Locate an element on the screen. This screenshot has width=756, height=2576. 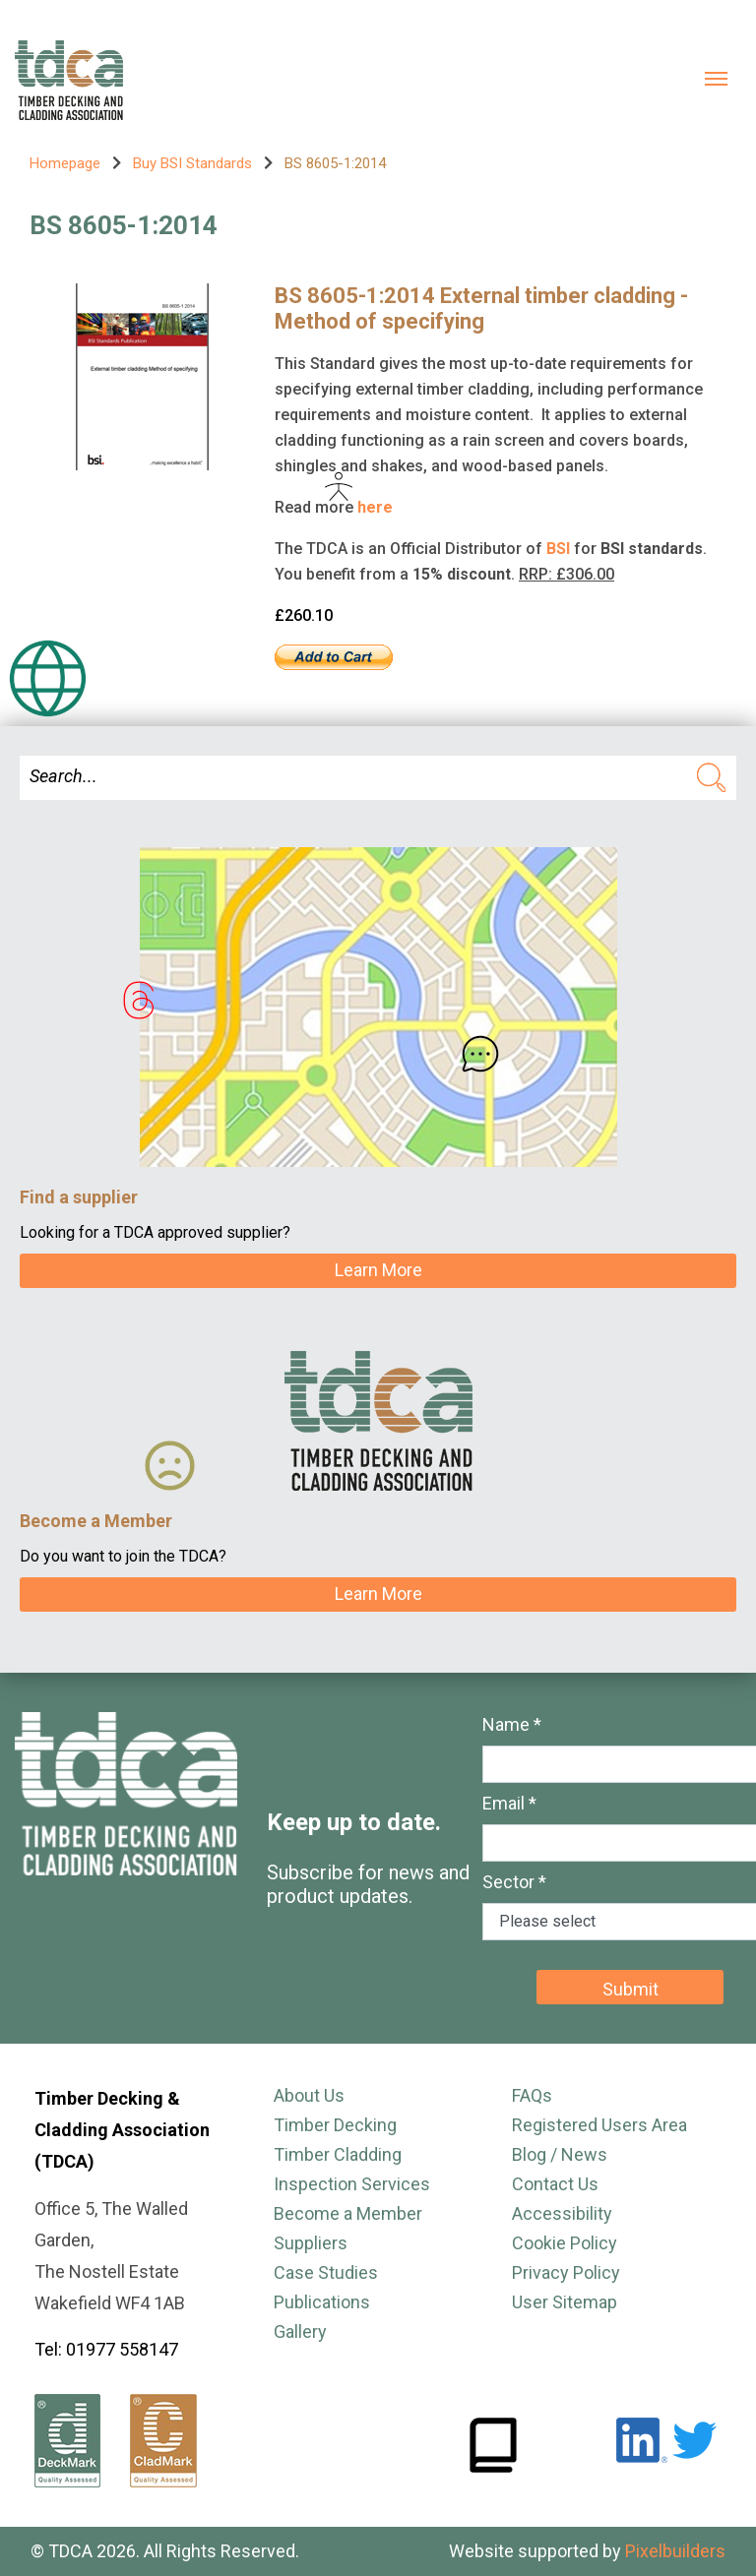
access global or international settings is located at coordinates (47, 678).